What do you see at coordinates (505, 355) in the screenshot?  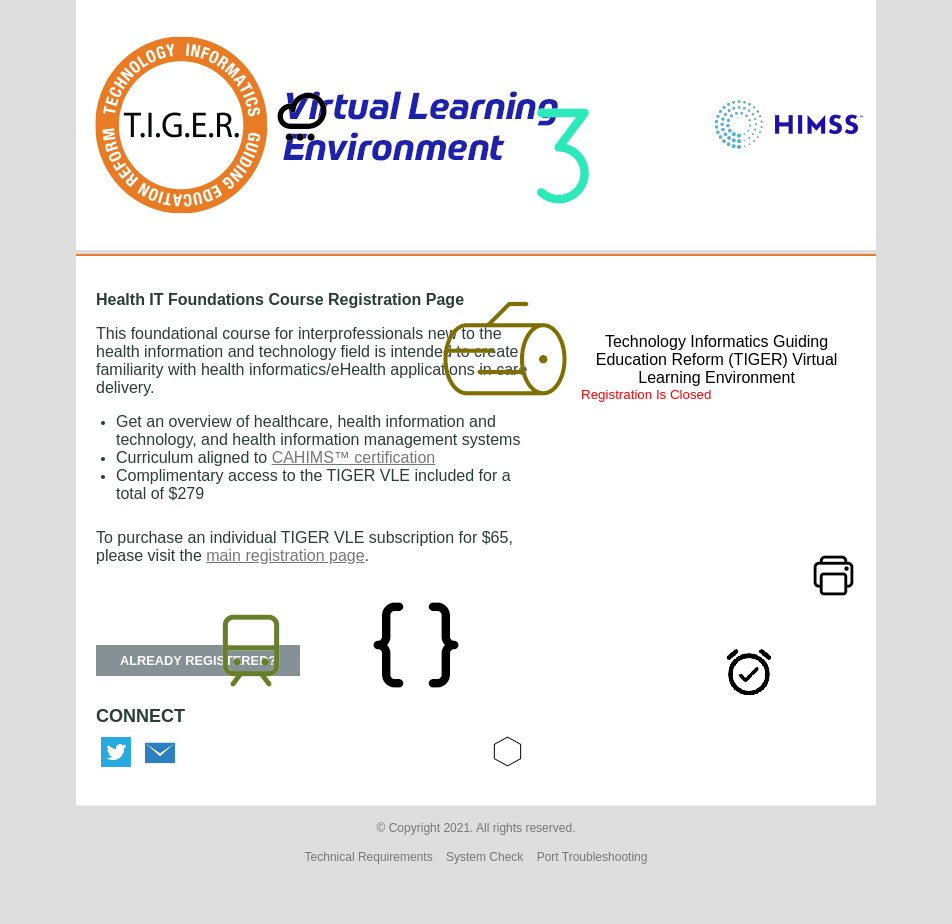 I see `view activity log or event history` at bounding box center [505, 355].